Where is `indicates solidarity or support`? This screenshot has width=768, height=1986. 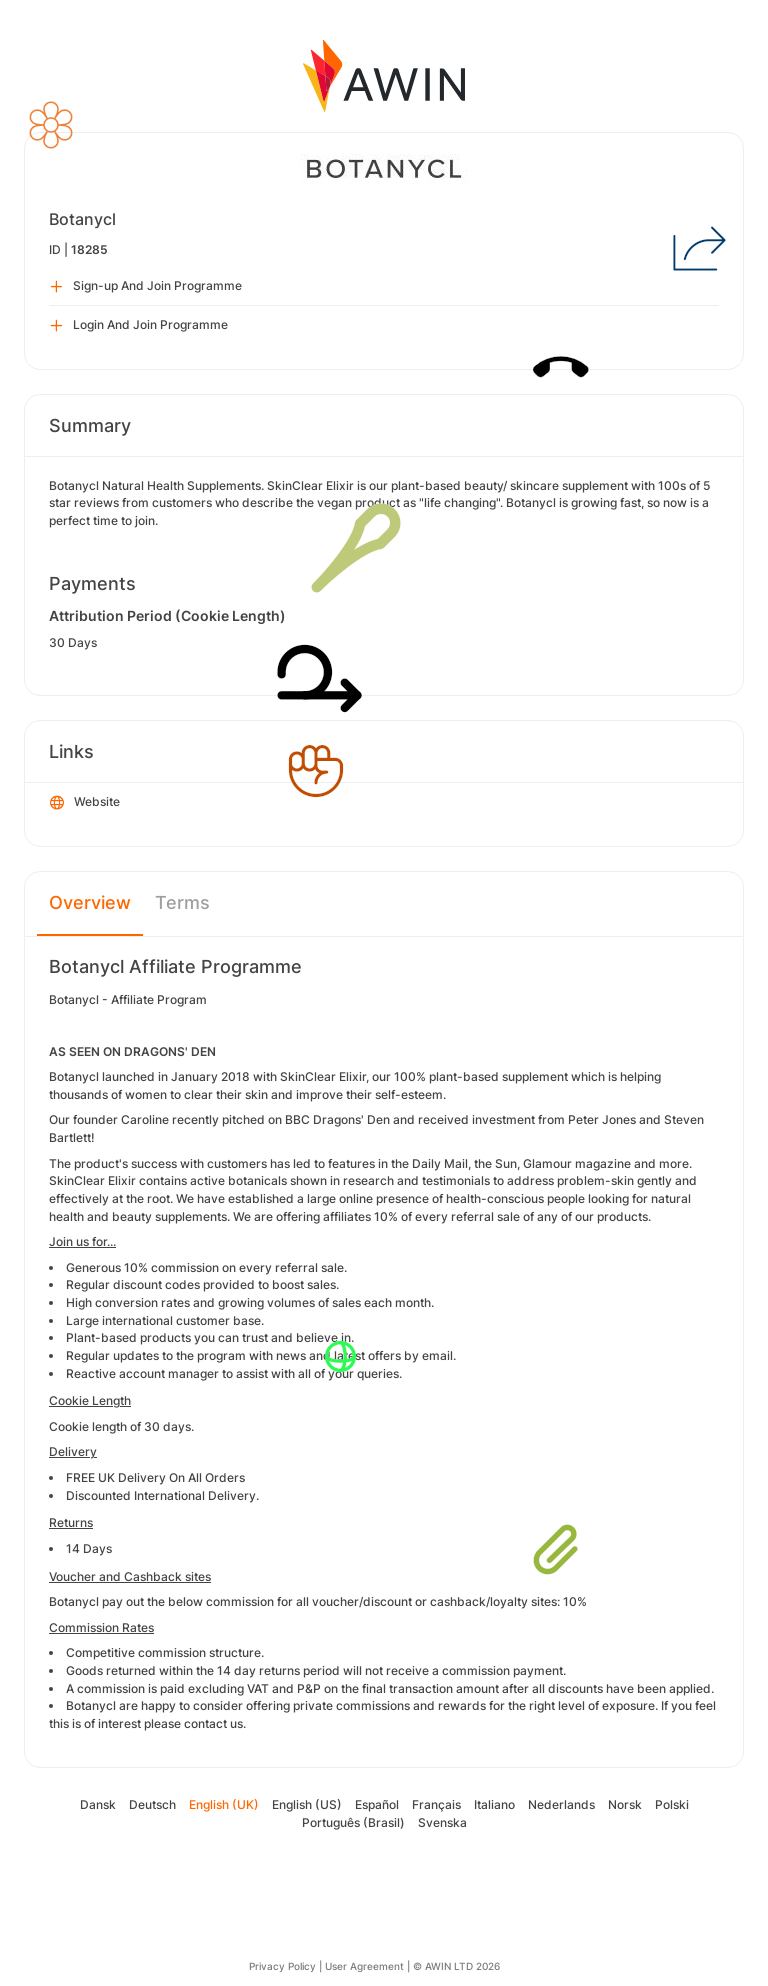
indicates solidarity or support is located at coordinates (316, 770).